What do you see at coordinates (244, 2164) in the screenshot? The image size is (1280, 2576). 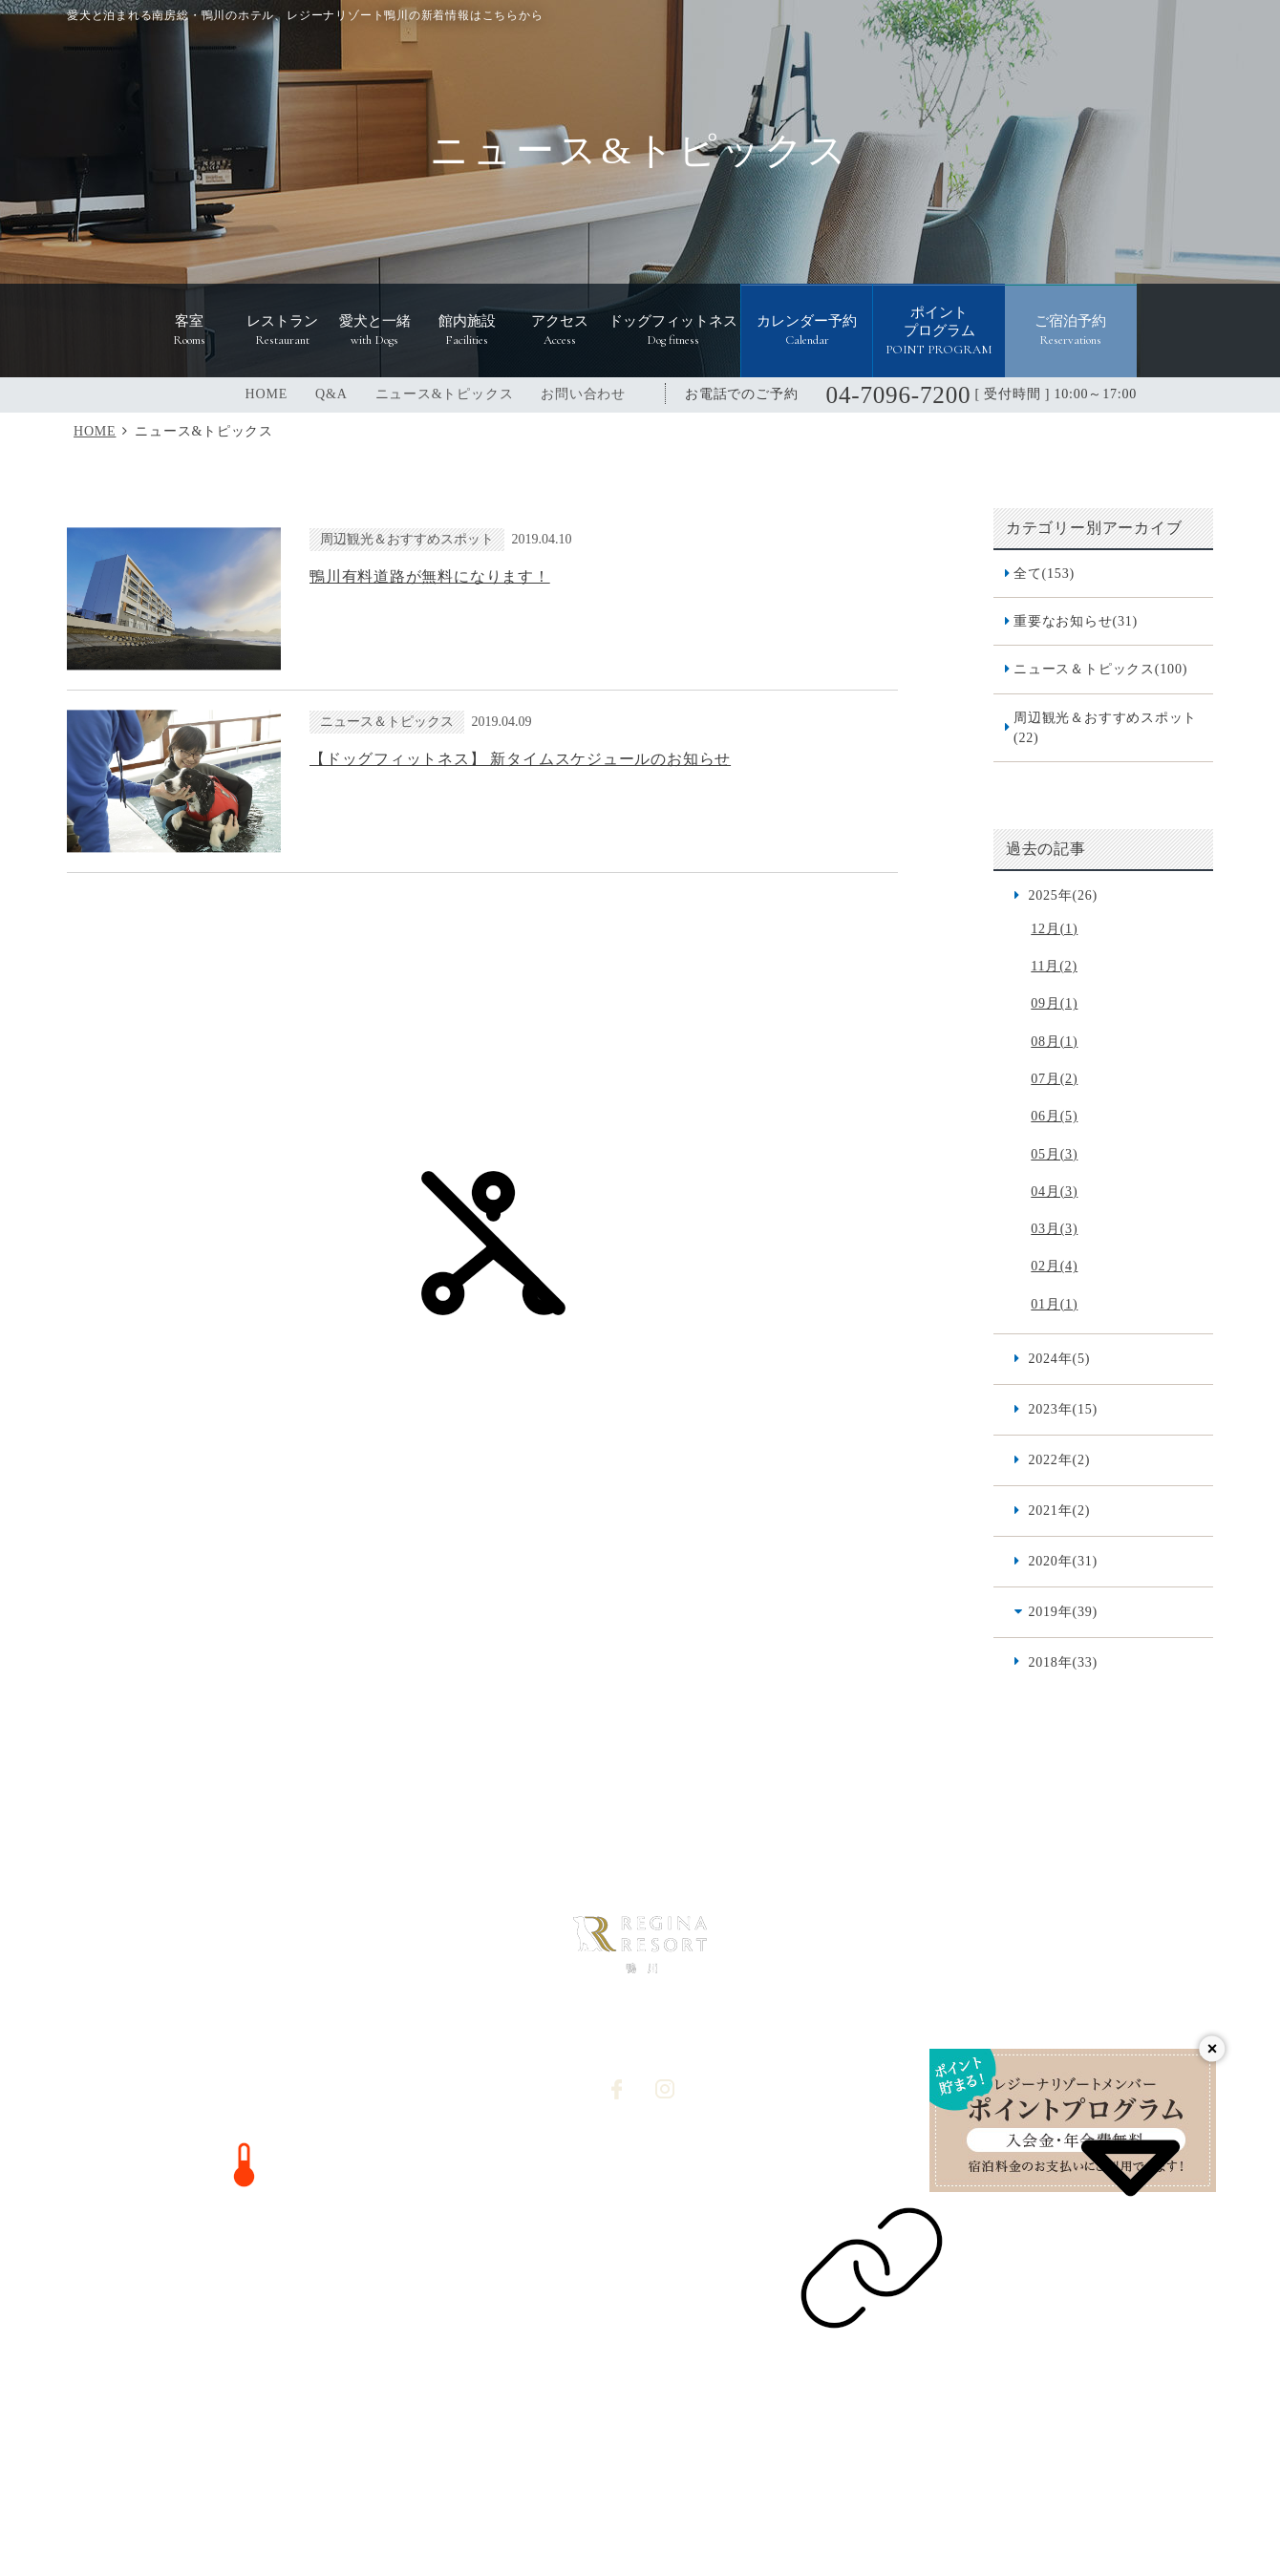 I see `view current temperature reading` at bounding box center [244, 2164].